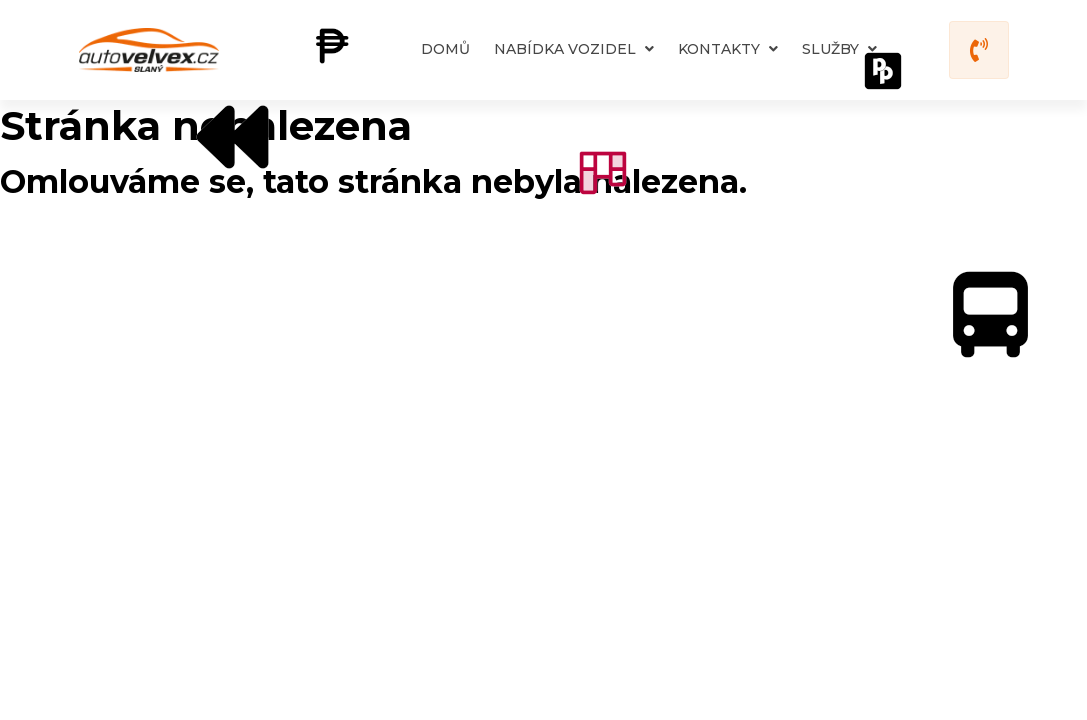  I want to click on pied piper company logo, so click(883, 71).